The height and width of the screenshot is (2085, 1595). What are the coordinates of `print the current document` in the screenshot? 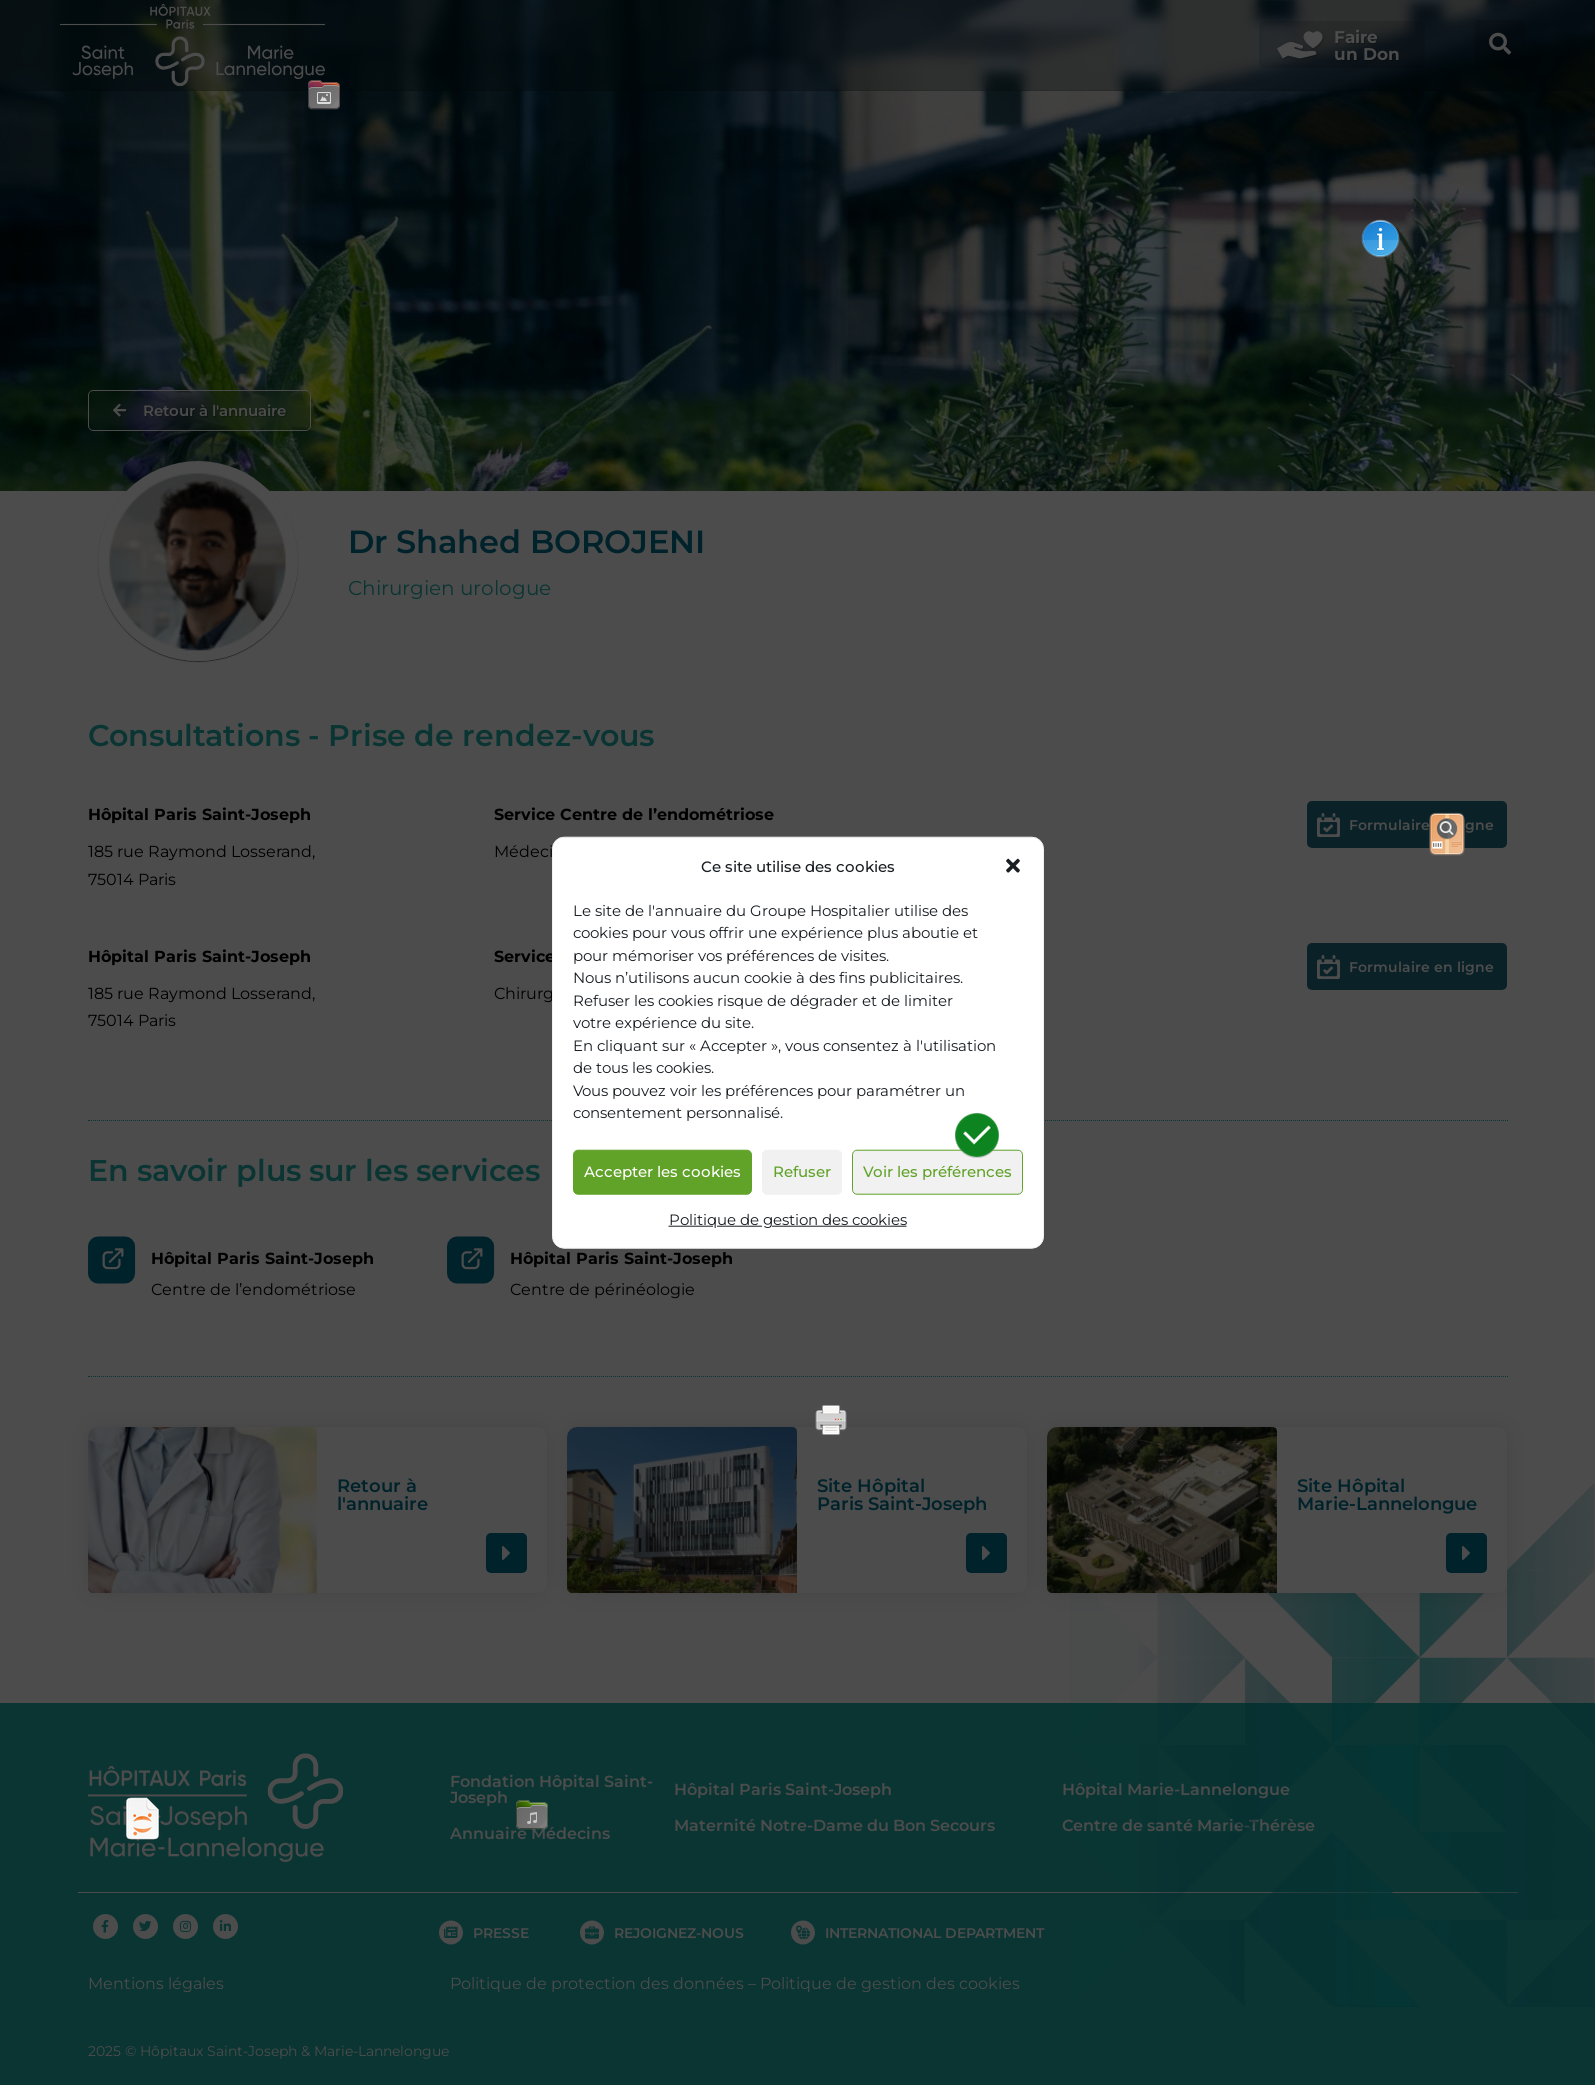 It's located at (831, 1420).